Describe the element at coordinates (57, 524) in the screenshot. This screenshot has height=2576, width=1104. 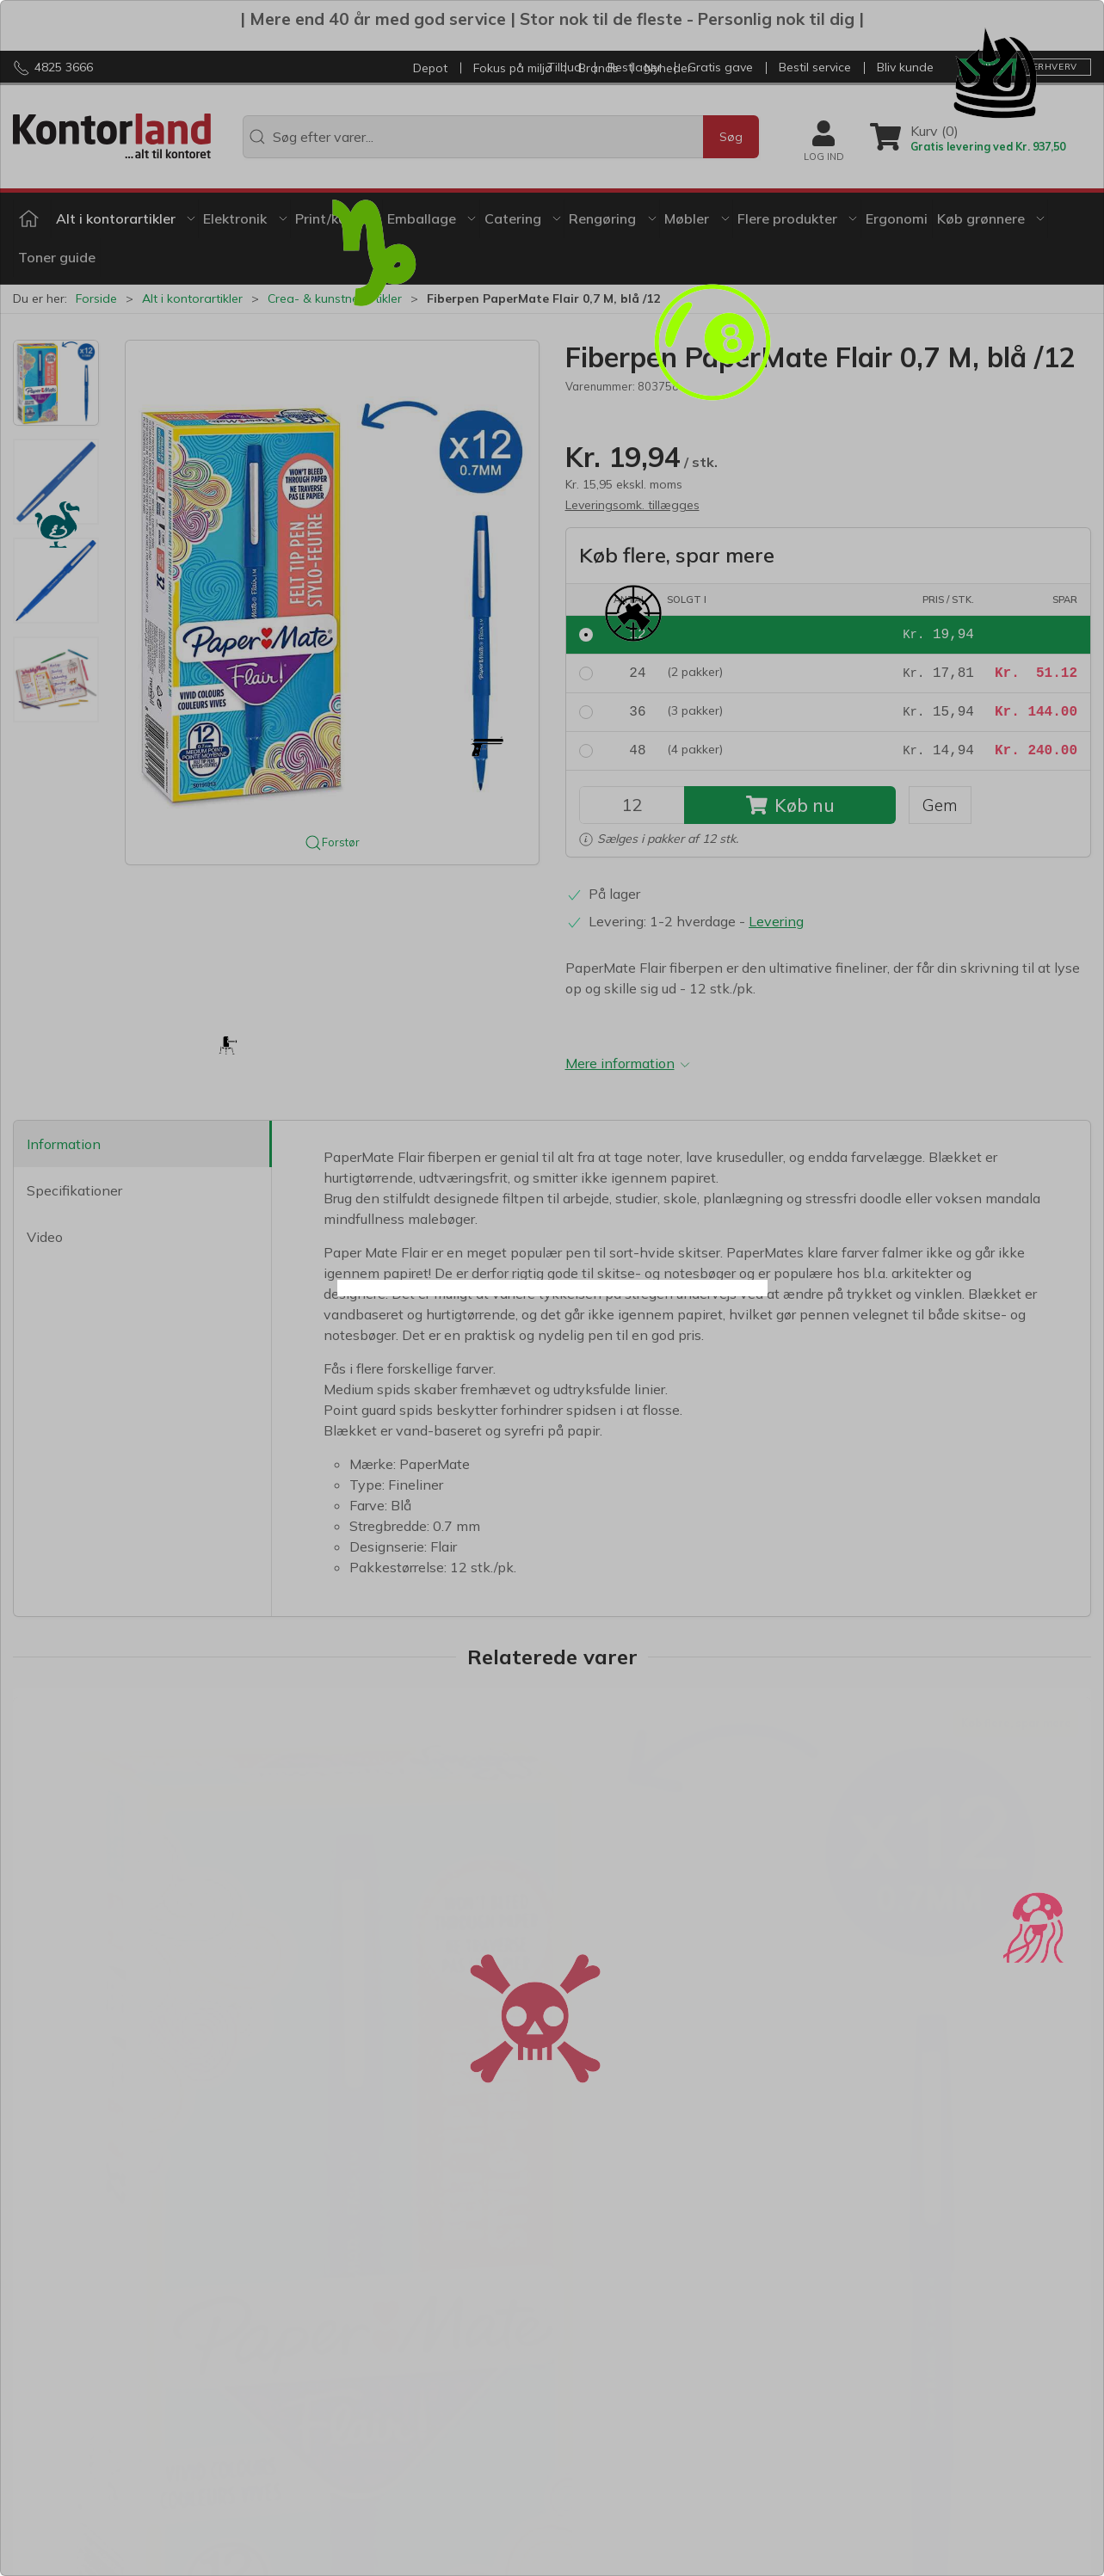
I see `dodo bird icon for extinct species or wildlife game` at that location.